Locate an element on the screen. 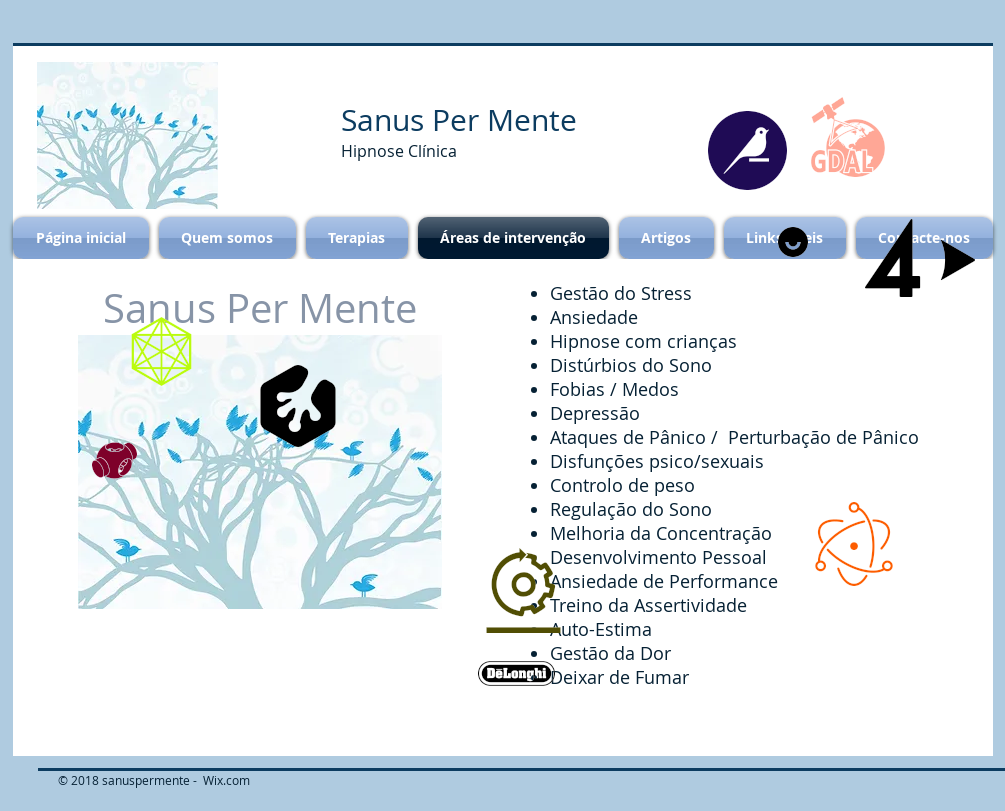  open Dataiku application is located at coordinates (747, 150).